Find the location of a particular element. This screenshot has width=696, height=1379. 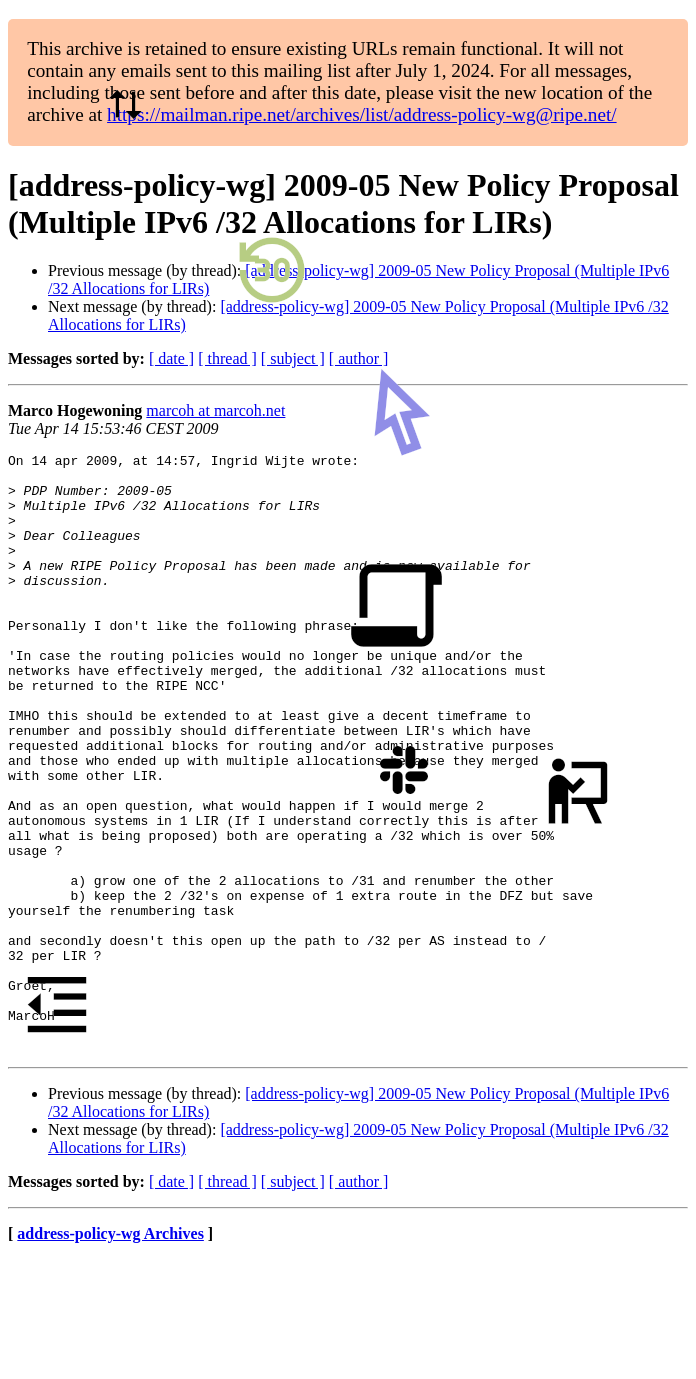

cursor pointer indicating selection mode is located at coordinates (396, 412).